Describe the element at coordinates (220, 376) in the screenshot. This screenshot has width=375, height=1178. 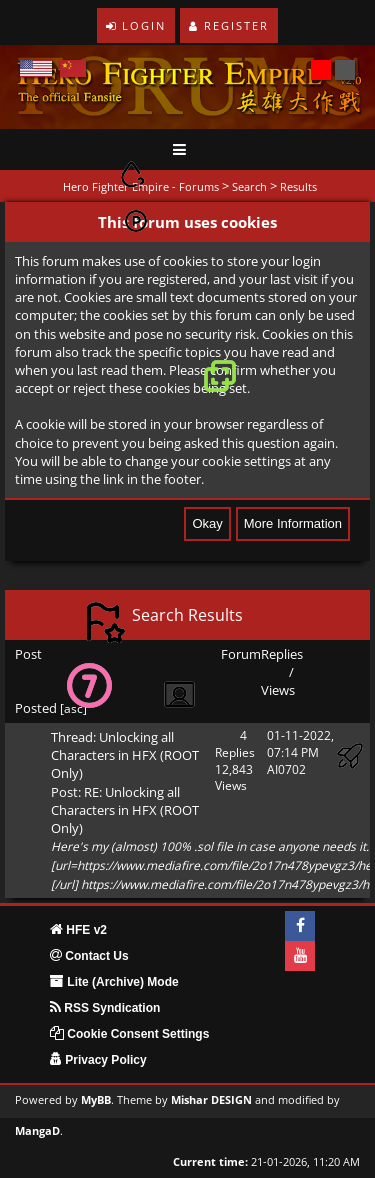
I see `apply layer difference blend mode` at that location.